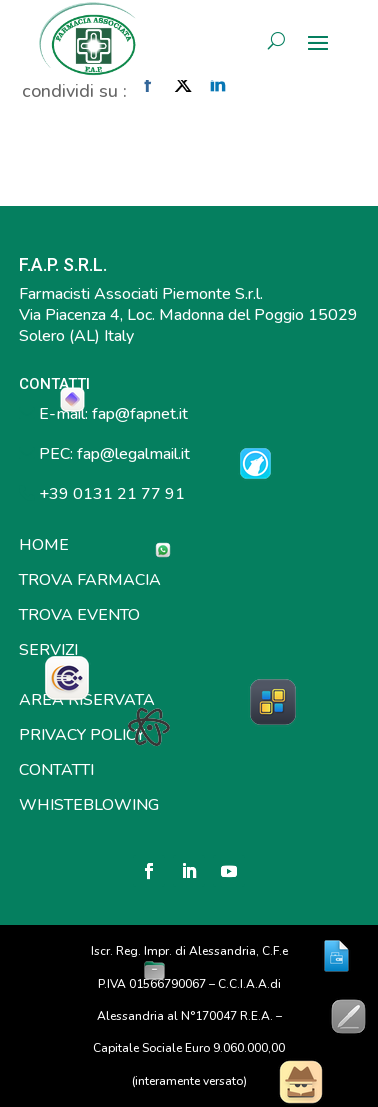 The width and height of the screenshot is (378, 1107). What do you see at coordinates (72, 399) in the screenshot?
I see `open proton pass password manager` at bounding box center [72, 399].